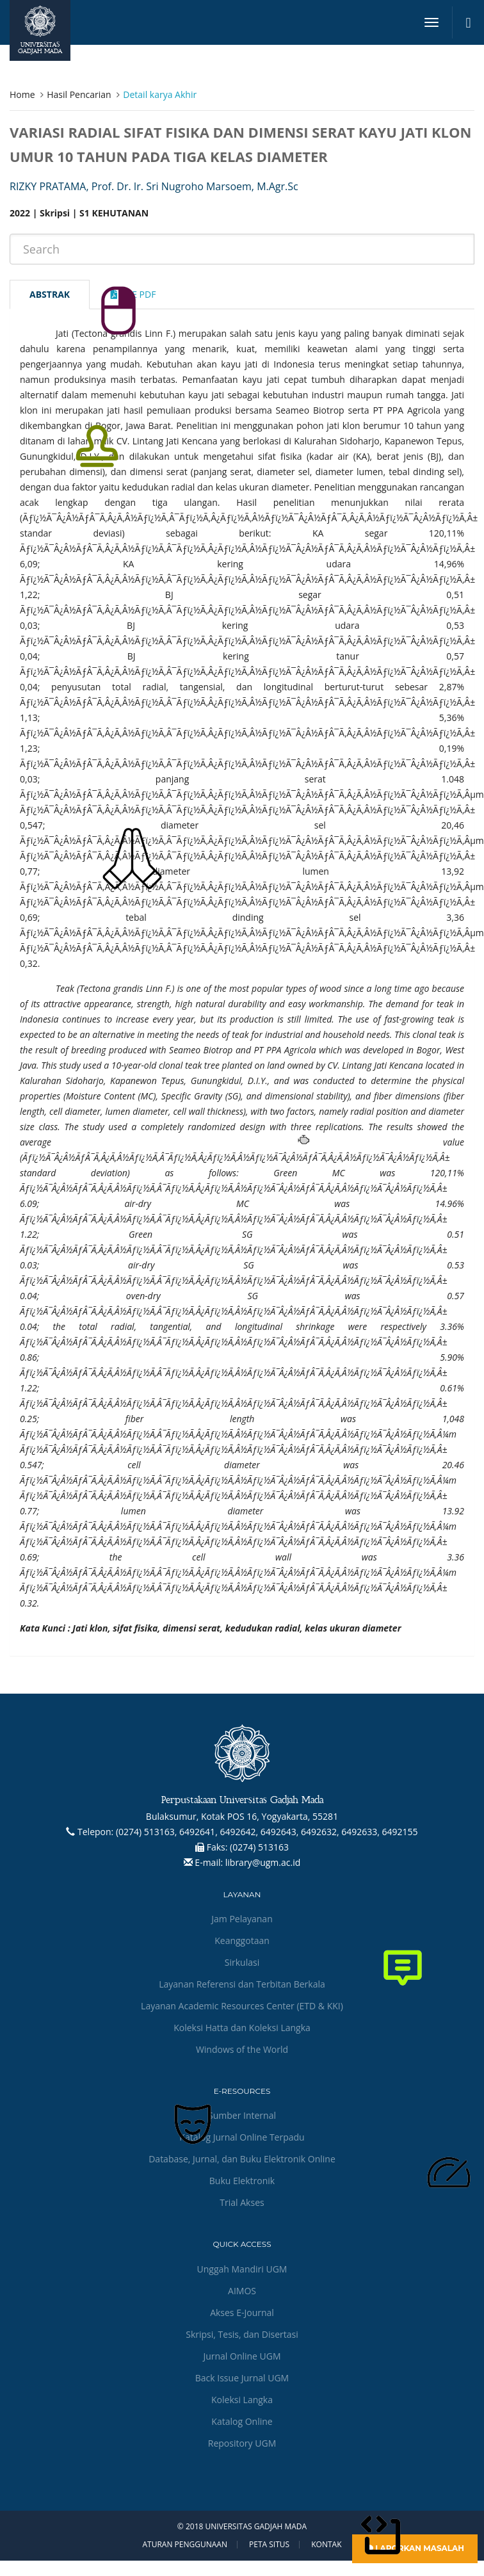  Describe the element at coordinates (449, 2174) in the screenshot. I see `view speed or performance metrics` at that location.